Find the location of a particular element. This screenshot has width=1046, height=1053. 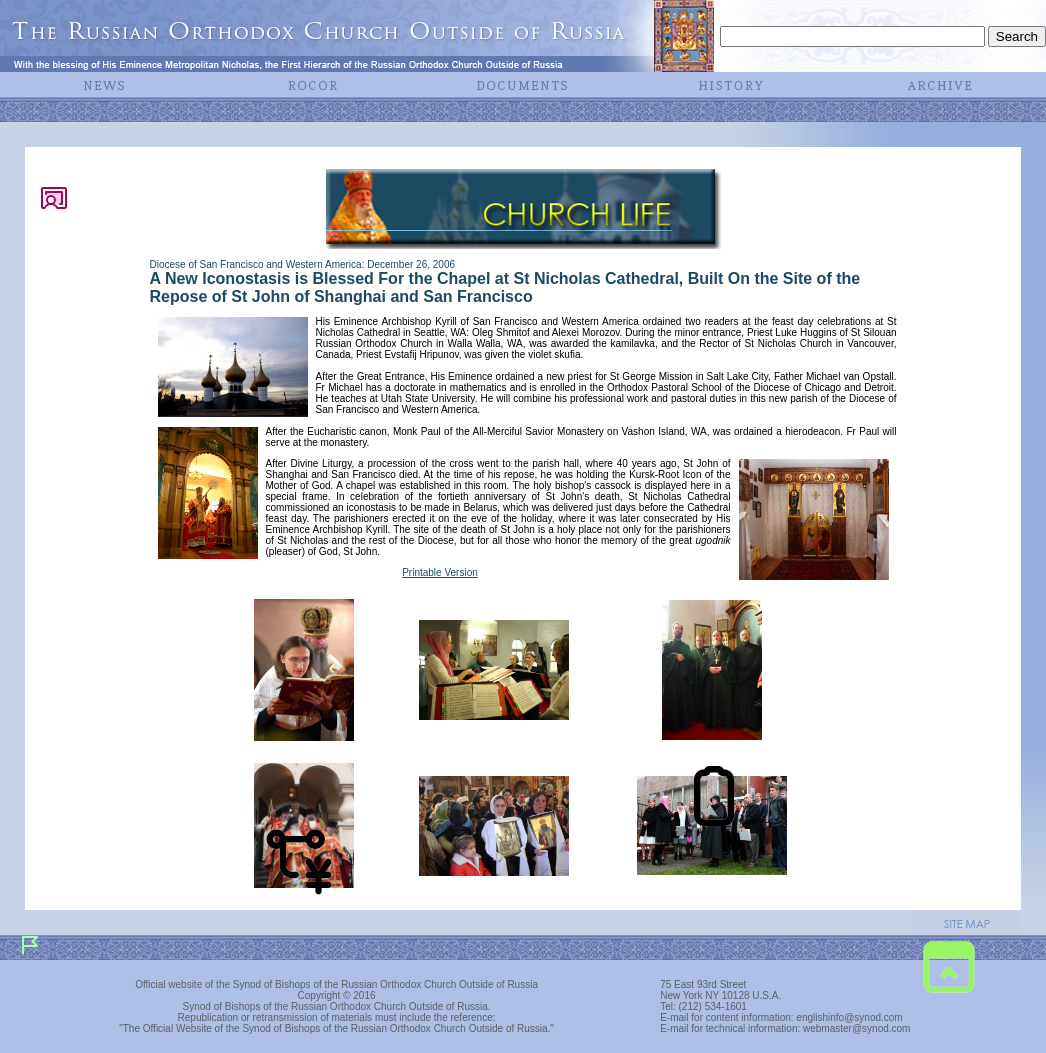

flag an item for review or attention is located at coordinates (30, 944).